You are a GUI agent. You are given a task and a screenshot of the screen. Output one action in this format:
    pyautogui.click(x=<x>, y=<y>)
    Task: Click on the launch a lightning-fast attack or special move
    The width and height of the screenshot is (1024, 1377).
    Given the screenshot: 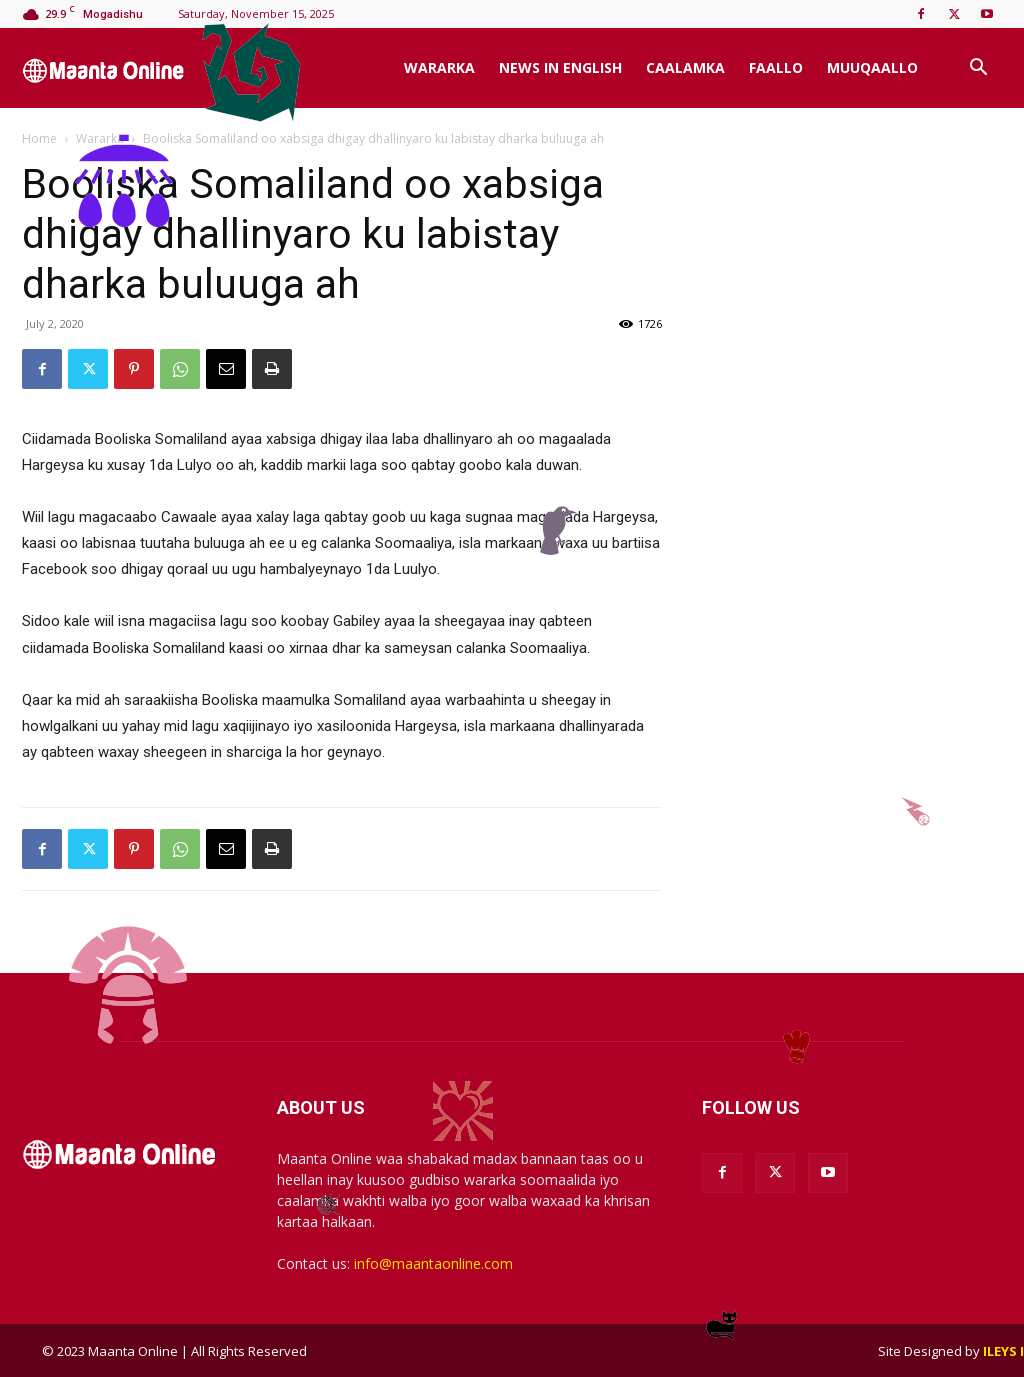 What is the action you would take?
    pyautogui.click(x=915, y=811)
    